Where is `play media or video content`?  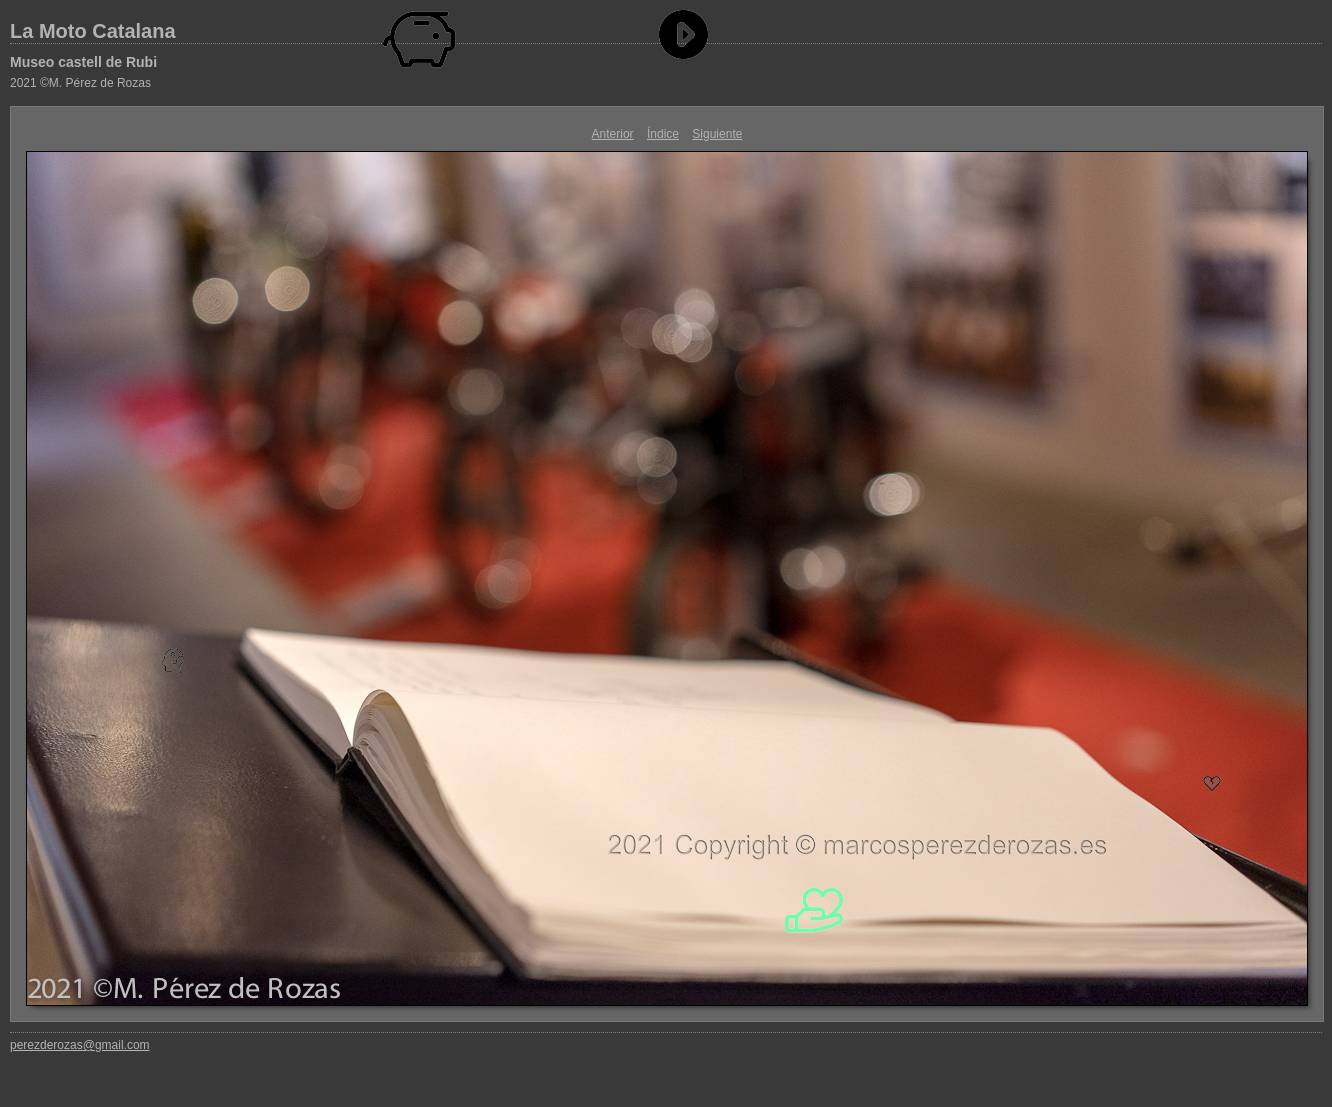
play media or video content is located at coordinates (683, 34).